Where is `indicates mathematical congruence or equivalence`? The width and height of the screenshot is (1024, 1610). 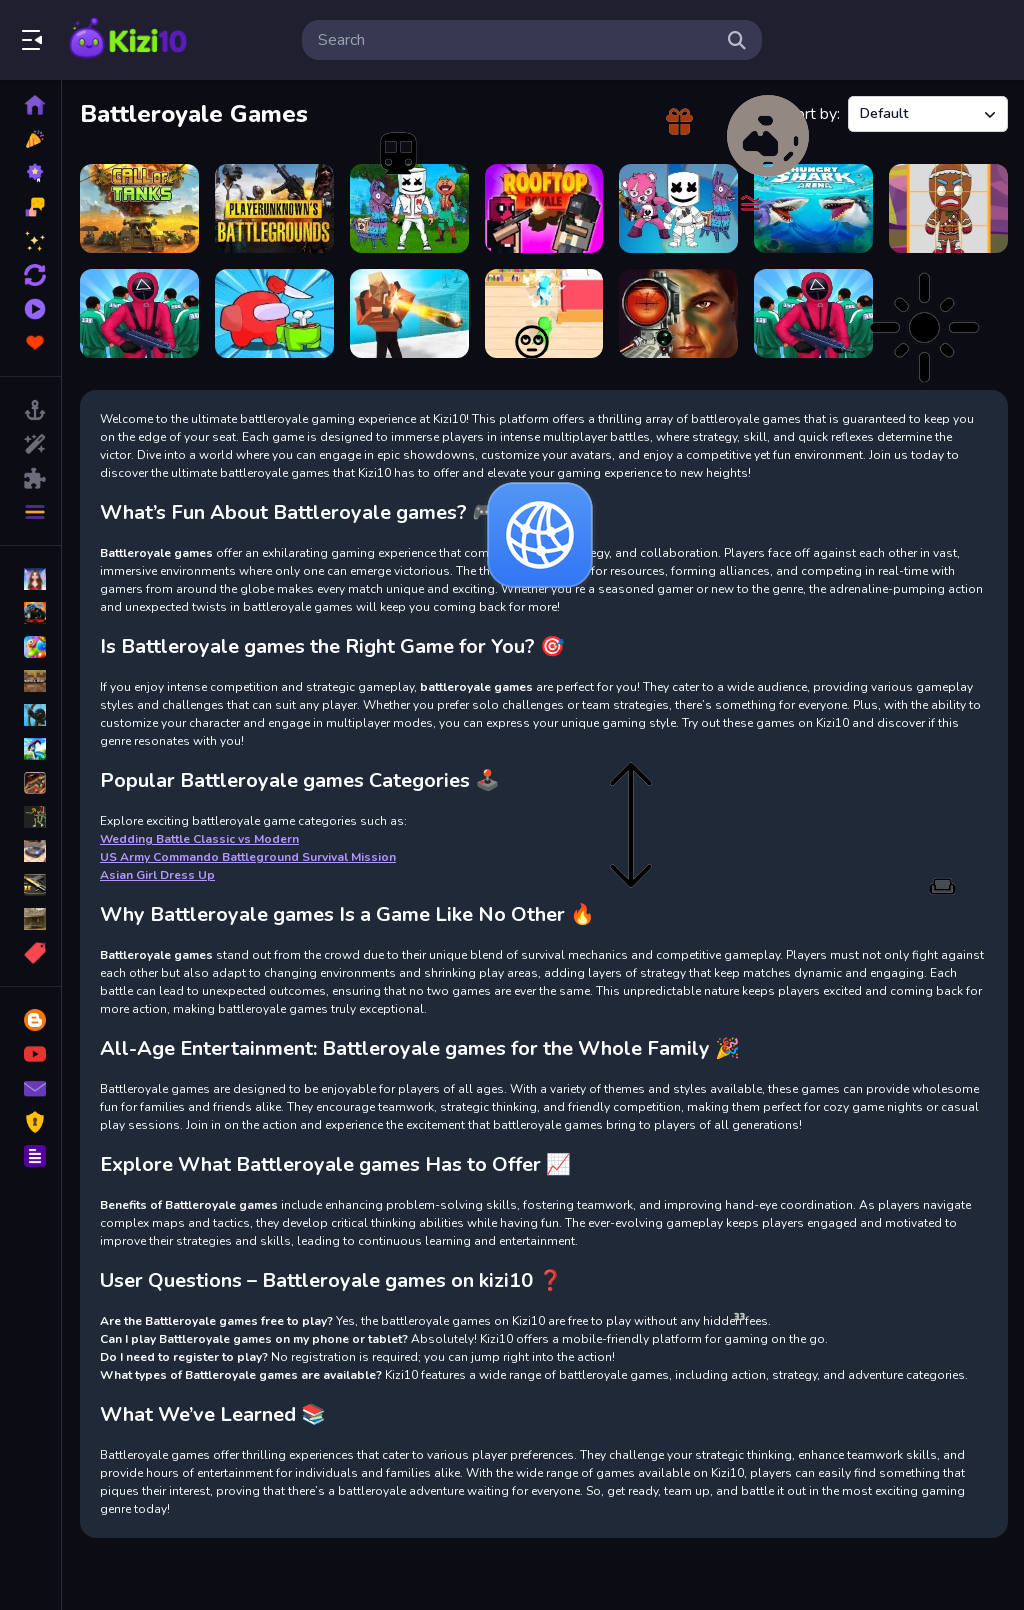
indicates mathematical congruence or equivalence is located at coordinates (750, 203).